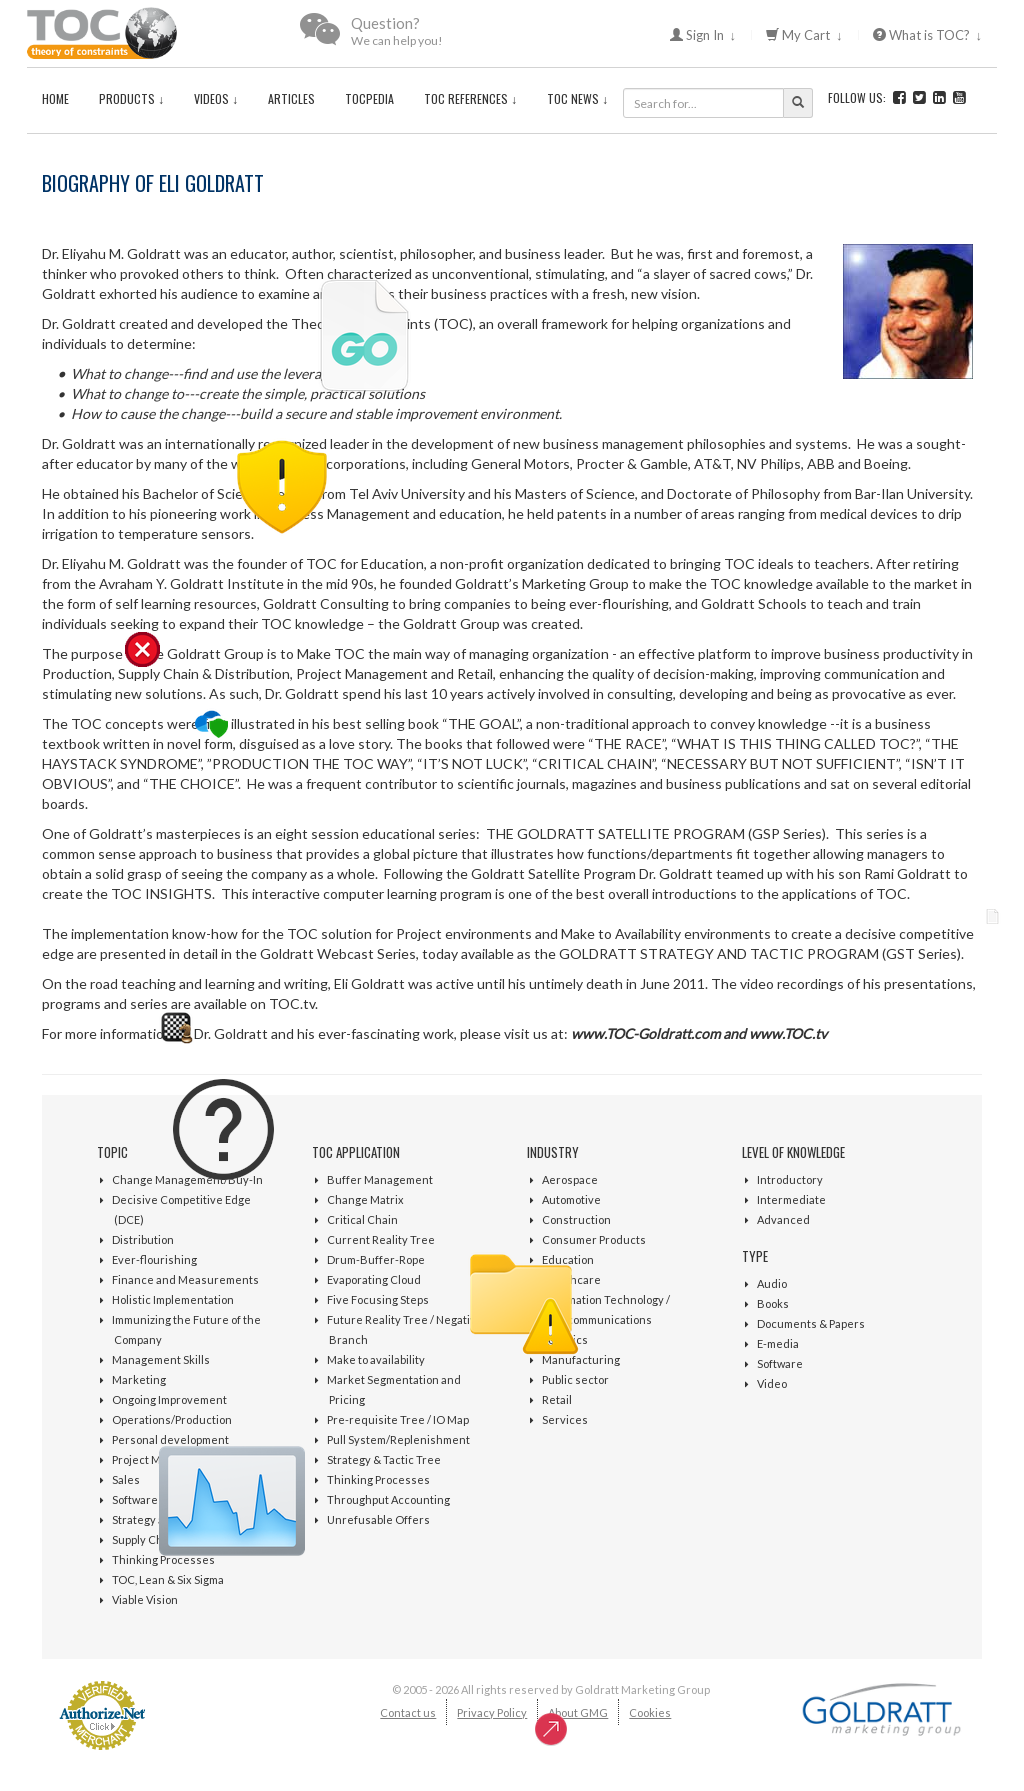 This screenshot has width=1024, height=1791. Describe the element at coordinates (232, 1501) in the screenshot. I see `open task manager application` at that location.